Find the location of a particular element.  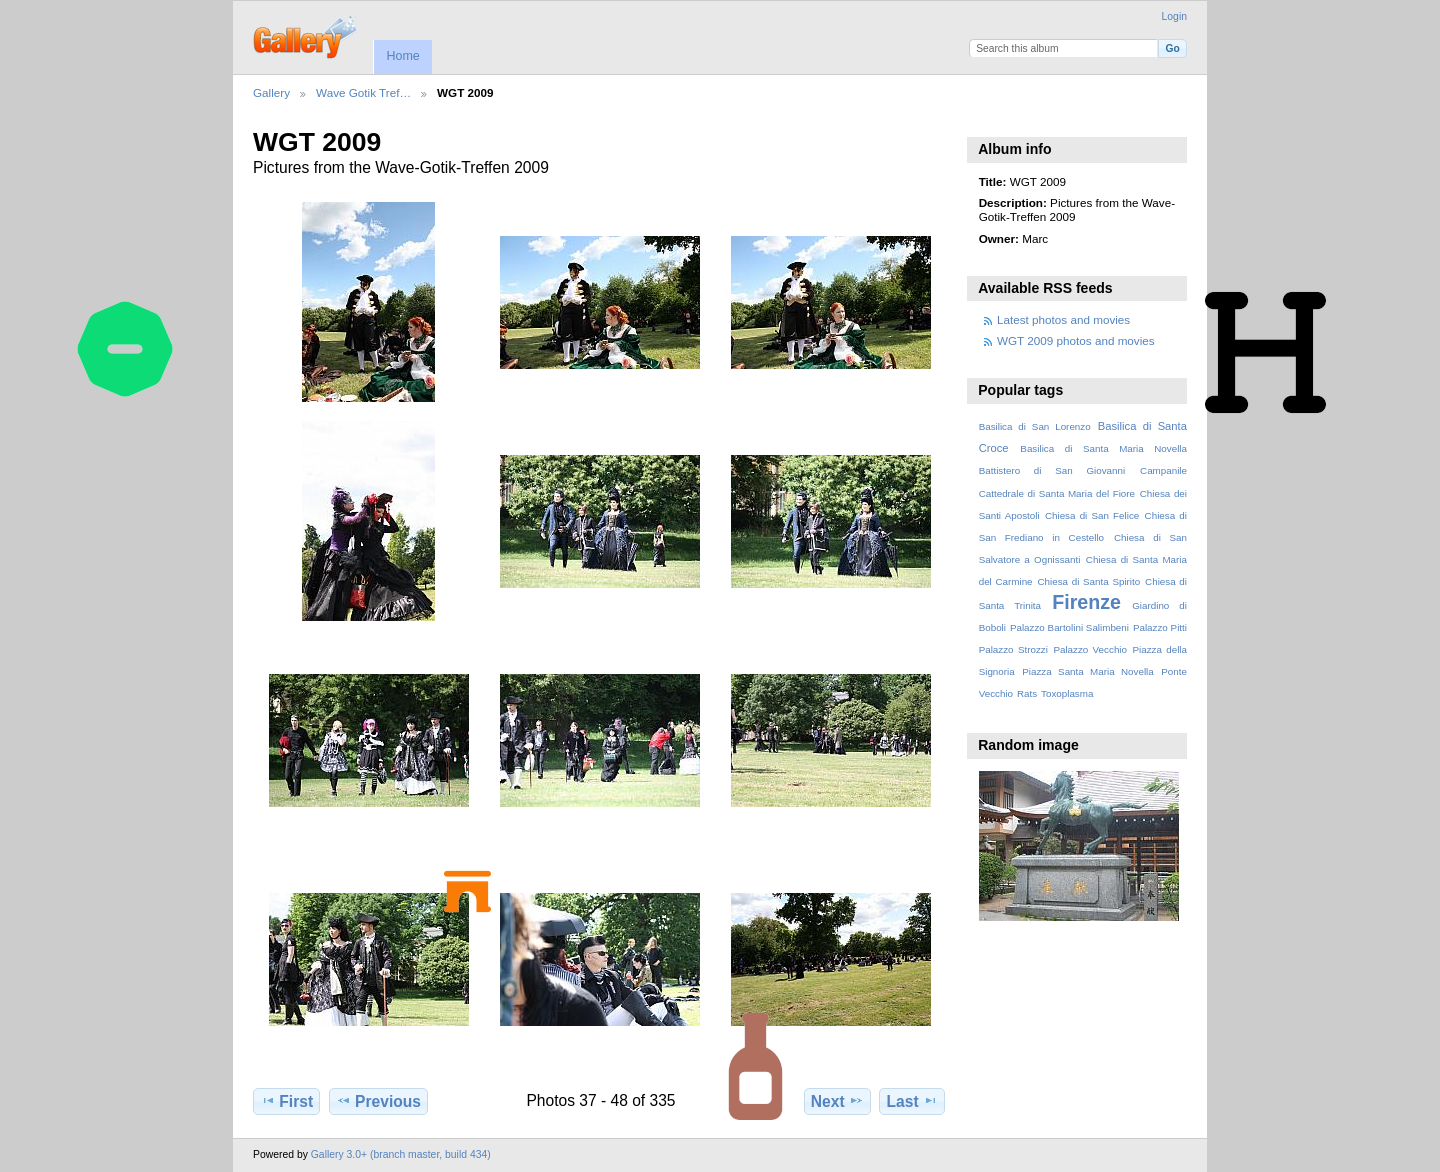

browse wine selection or menu is located at coordinates (755, 1066).